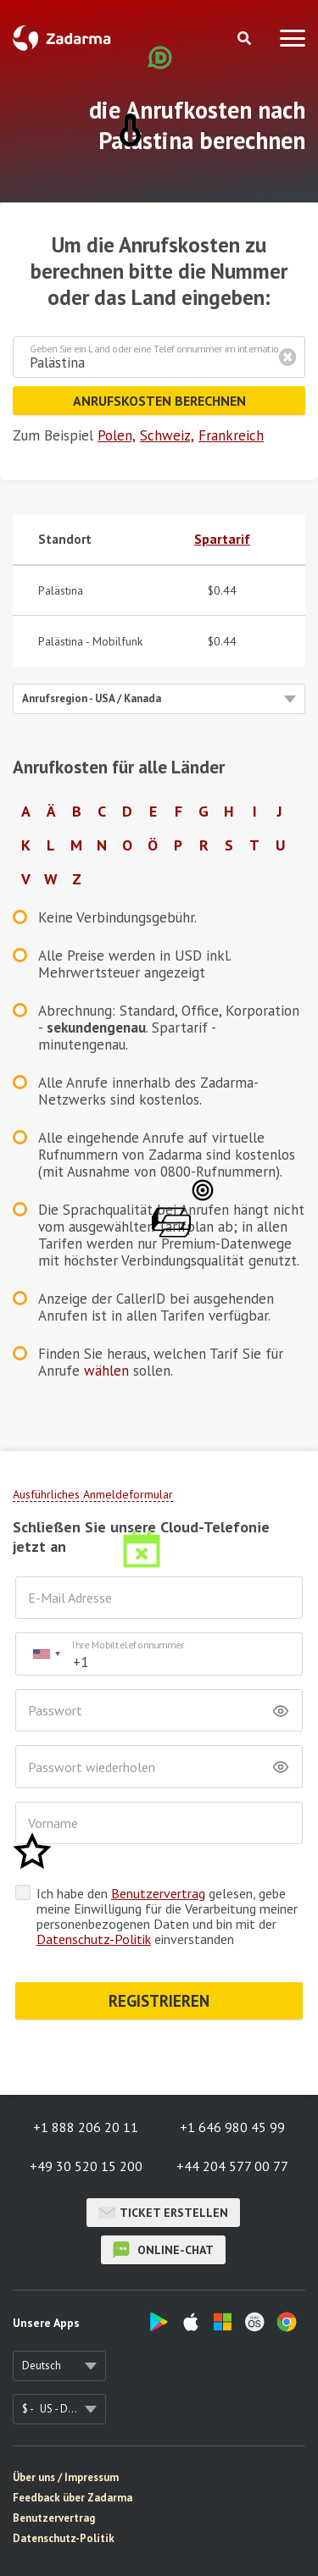 This screenshot has height=2576, width=318. I want to click on activate focus mode, so click(203, 1190).